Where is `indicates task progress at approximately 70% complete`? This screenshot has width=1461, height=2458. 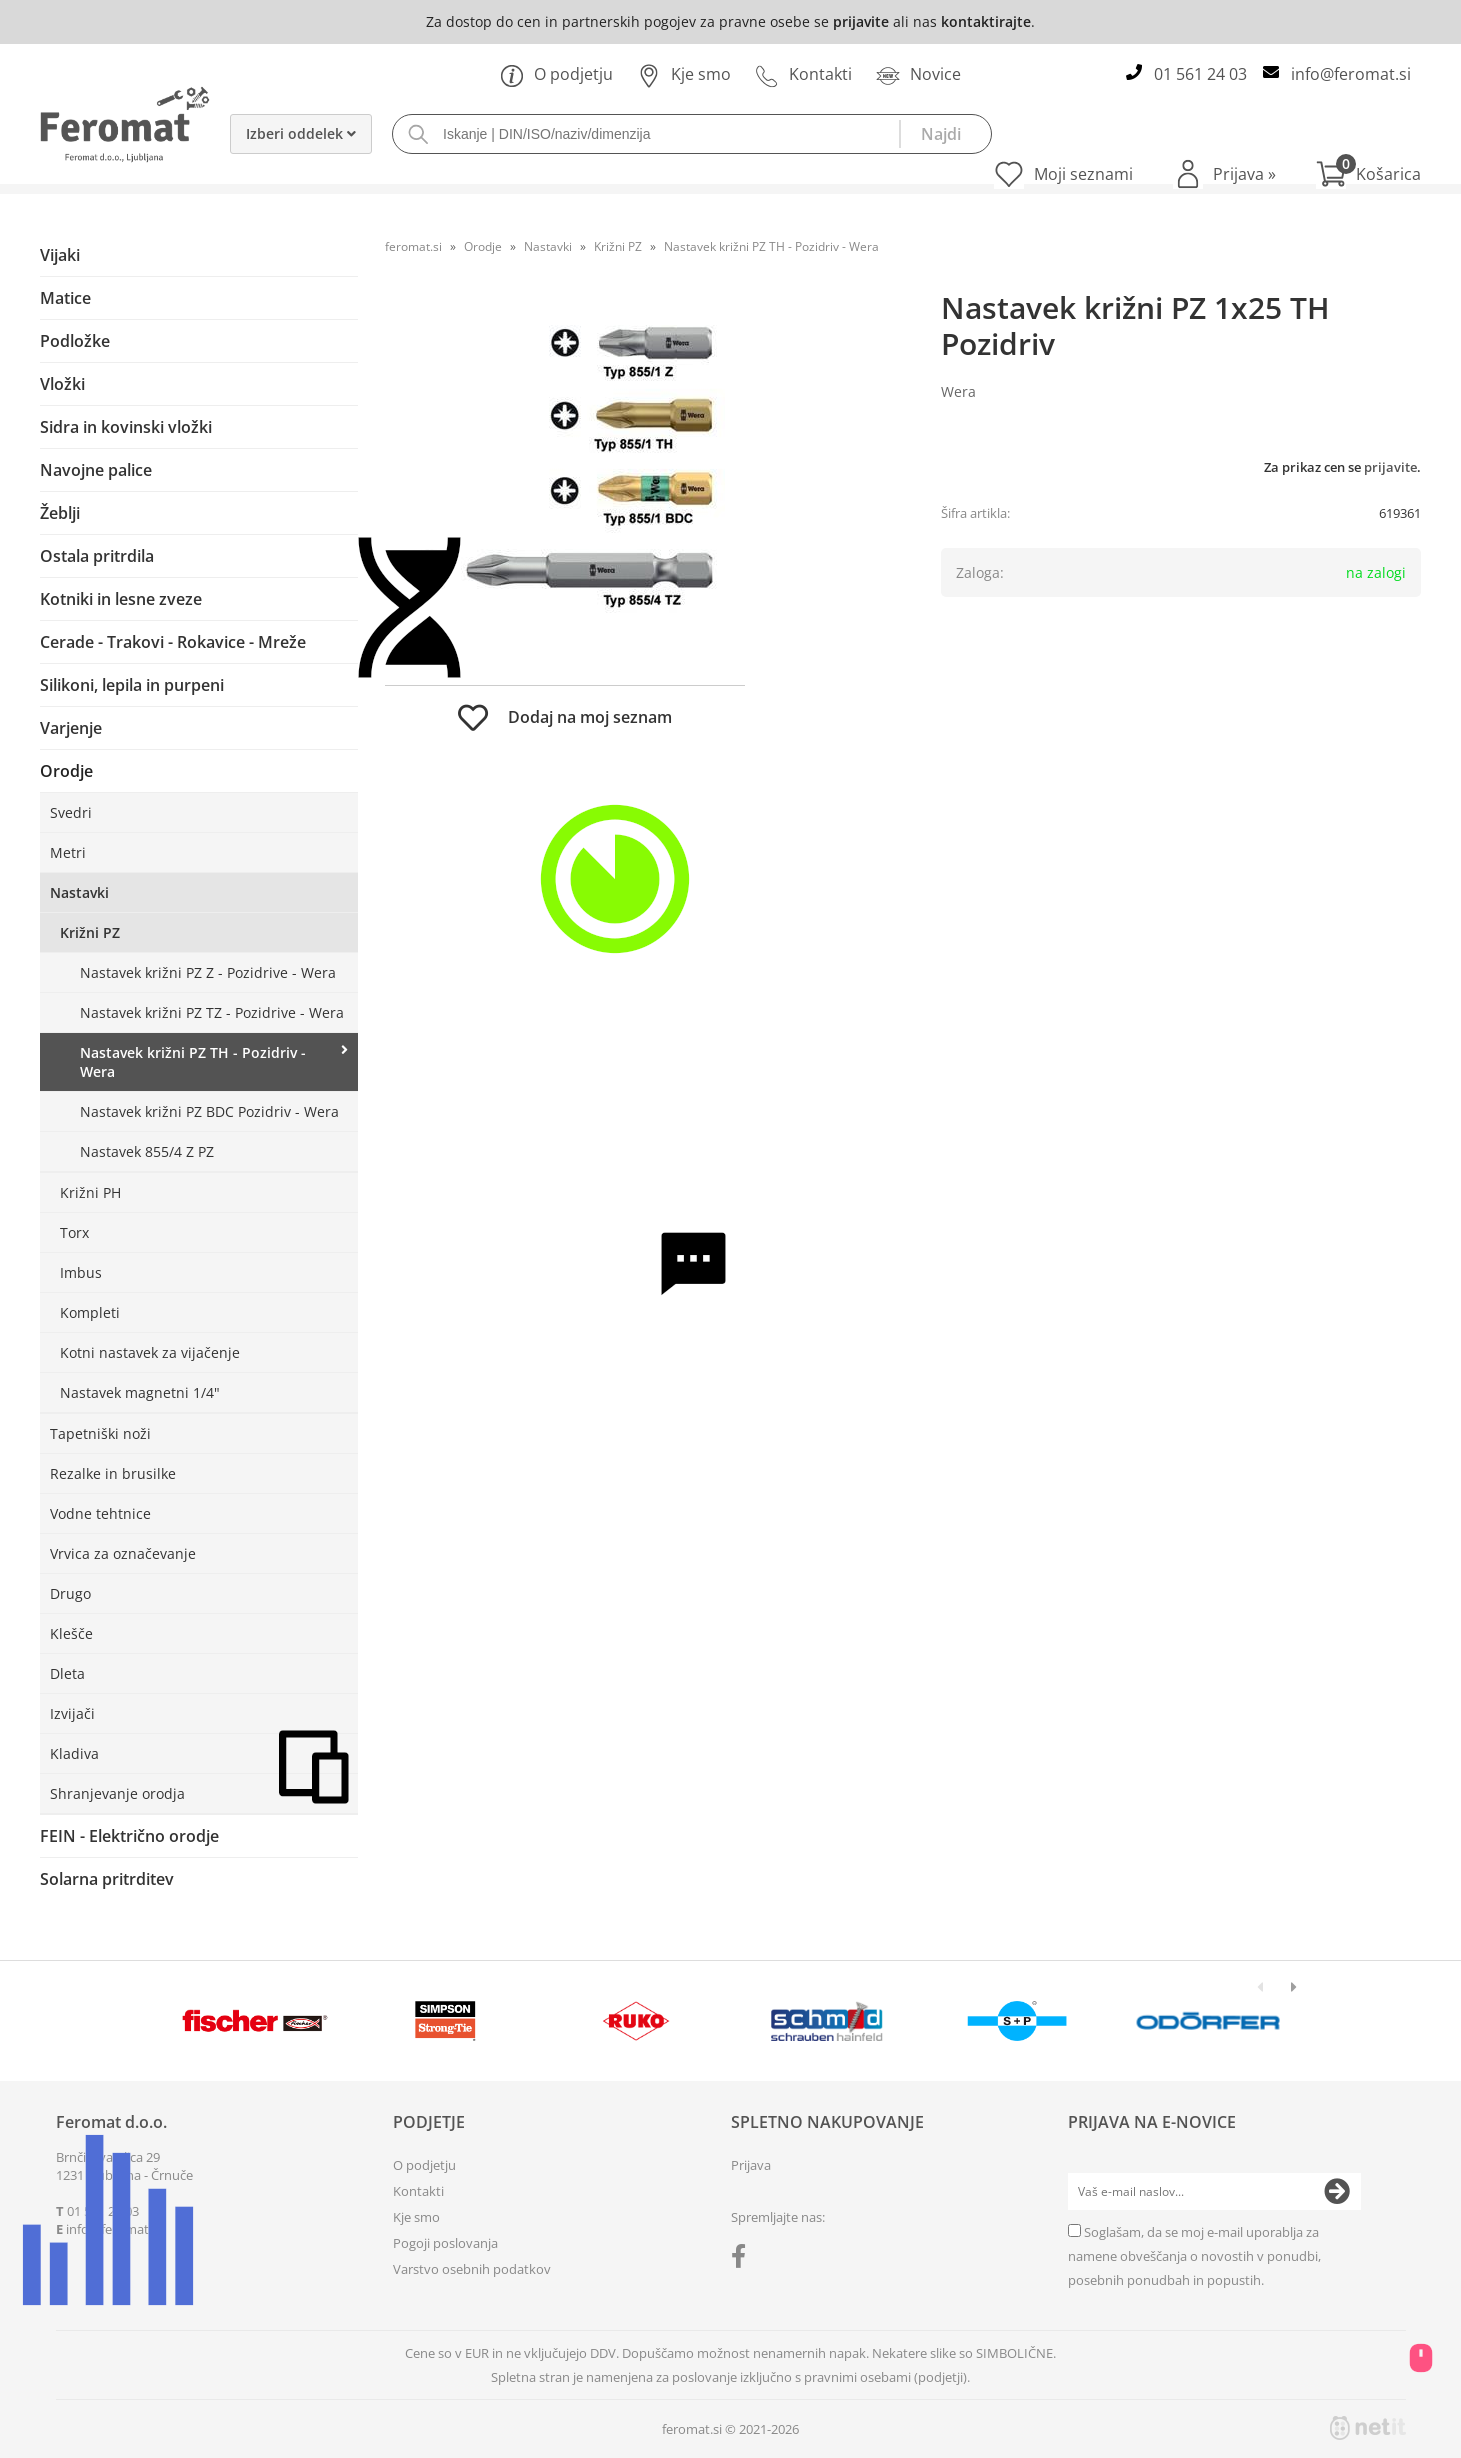
indicates task progress at approximately 70% complete is located at coordinates (615, 879).